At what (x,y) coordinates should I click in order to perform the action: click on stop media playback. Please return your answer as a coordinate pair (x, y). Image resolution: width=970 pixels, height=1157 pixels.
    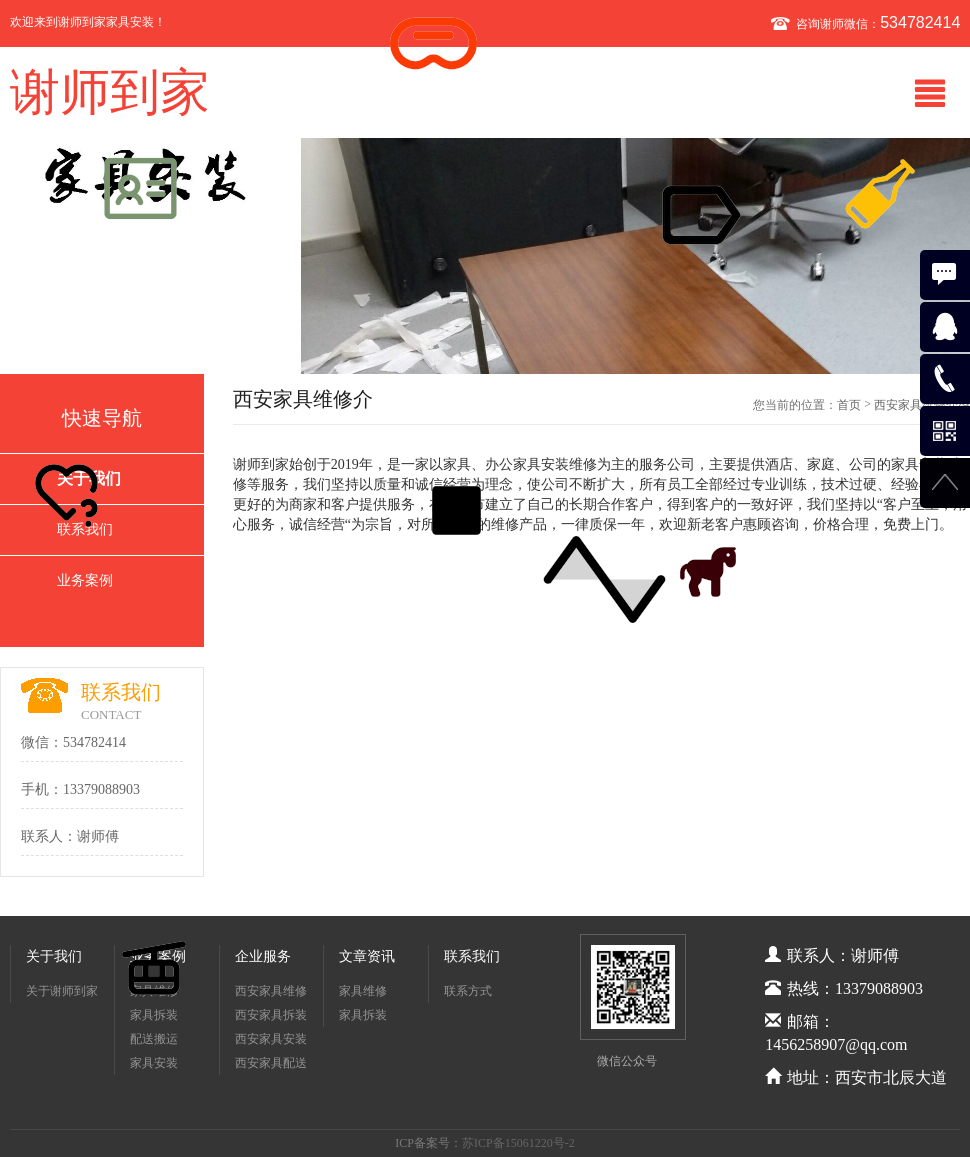
    Looking at the image, I should click on (456, 510).